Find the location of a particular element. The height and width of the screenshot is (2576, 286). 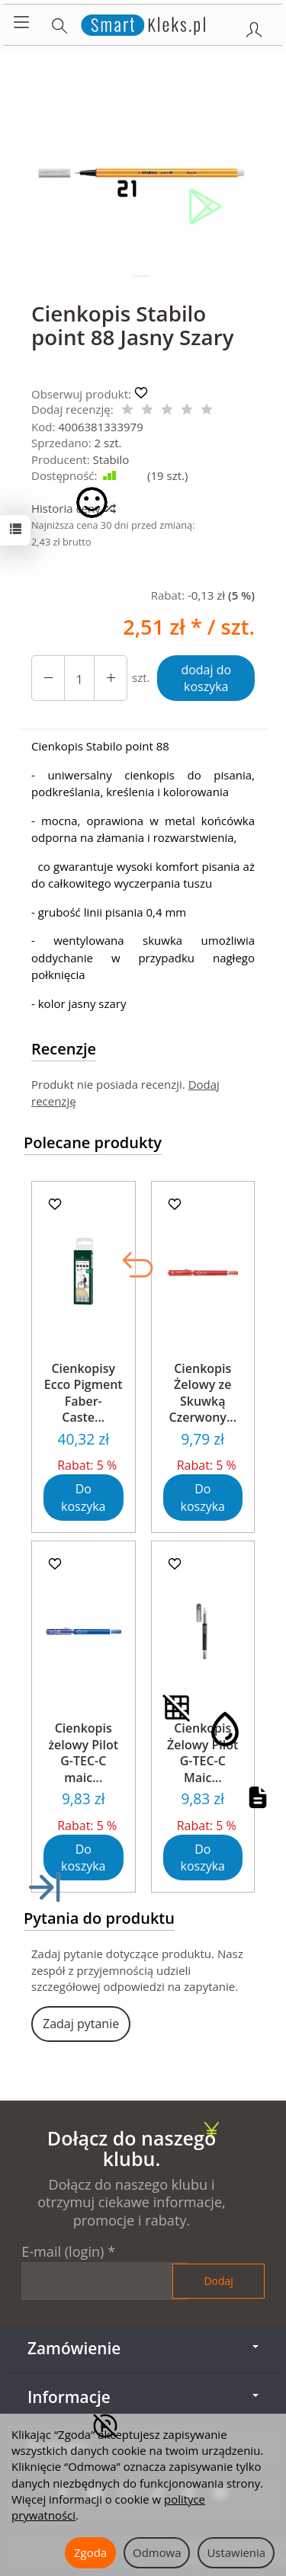

undo last action is located at coordinates (137, 1266).